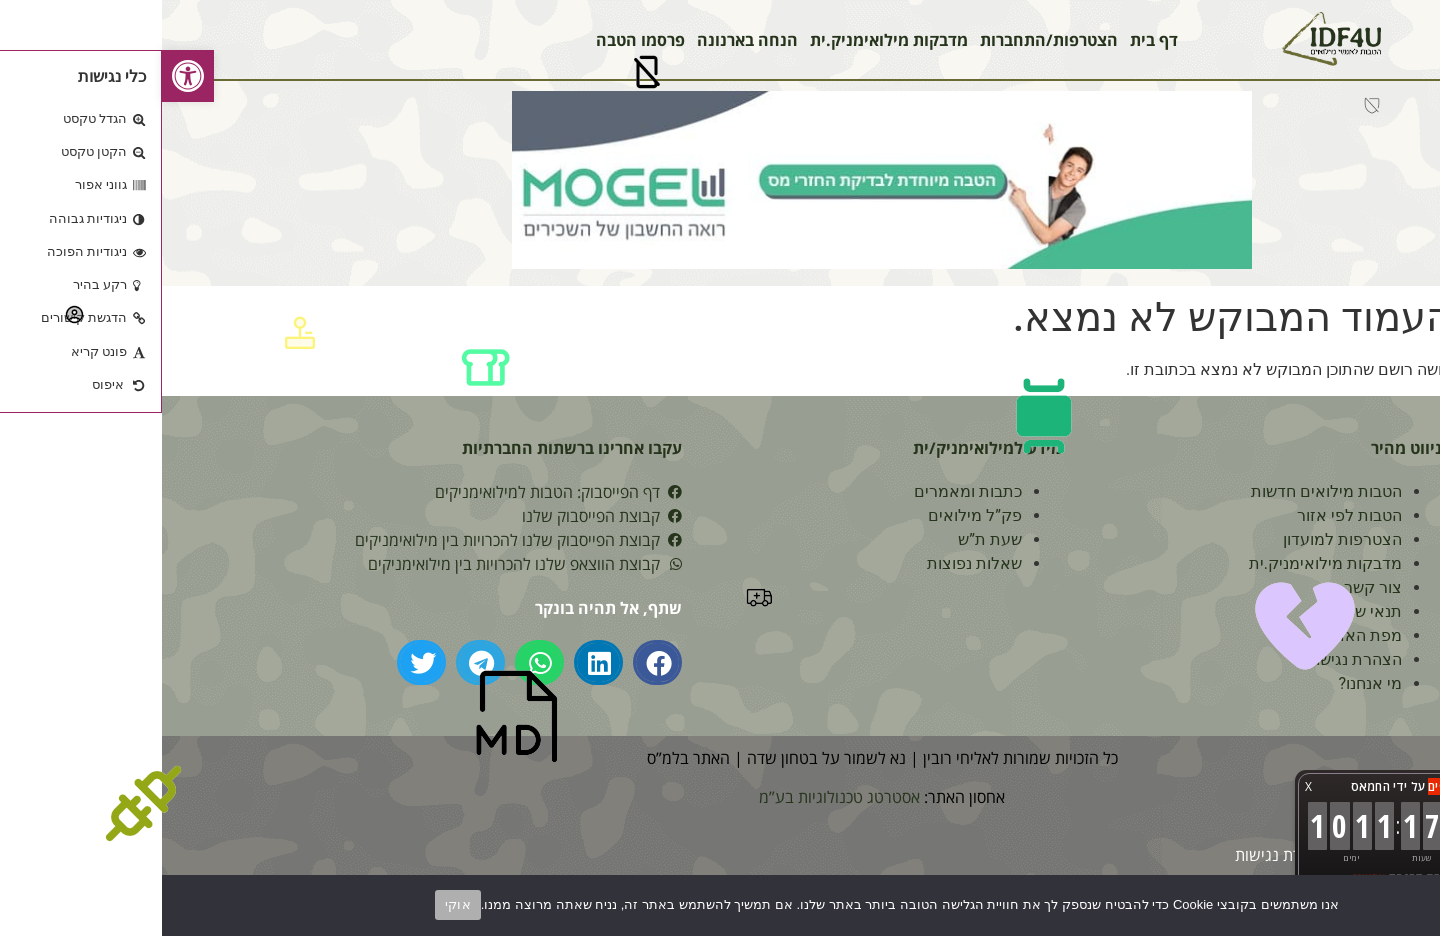 This screenshot has width=1440, height=936. I want to click on mobile device unavailable or disconnected, so click(647, 72).